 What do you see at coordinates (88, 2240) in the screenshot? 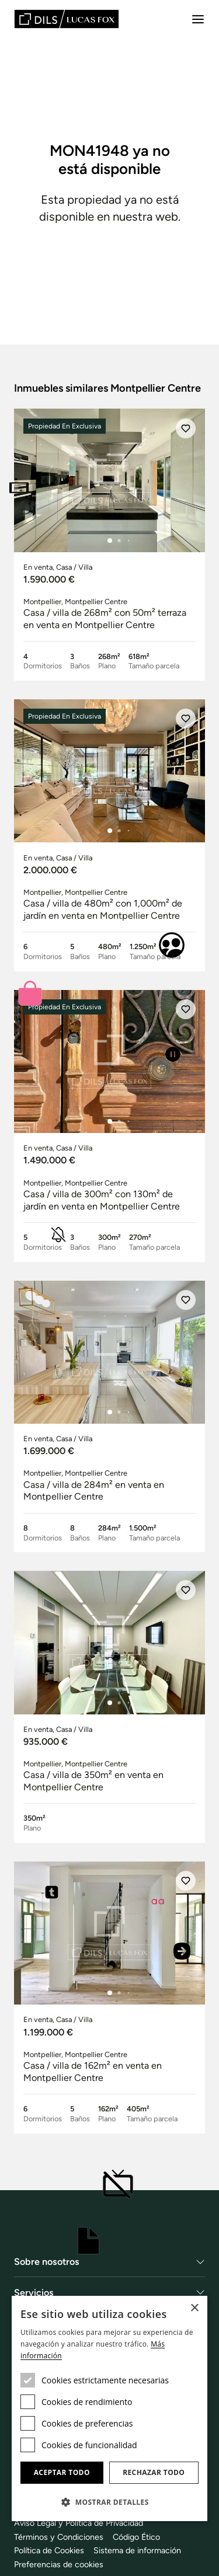
I see `view document details` at bounding box center [88, 2240].